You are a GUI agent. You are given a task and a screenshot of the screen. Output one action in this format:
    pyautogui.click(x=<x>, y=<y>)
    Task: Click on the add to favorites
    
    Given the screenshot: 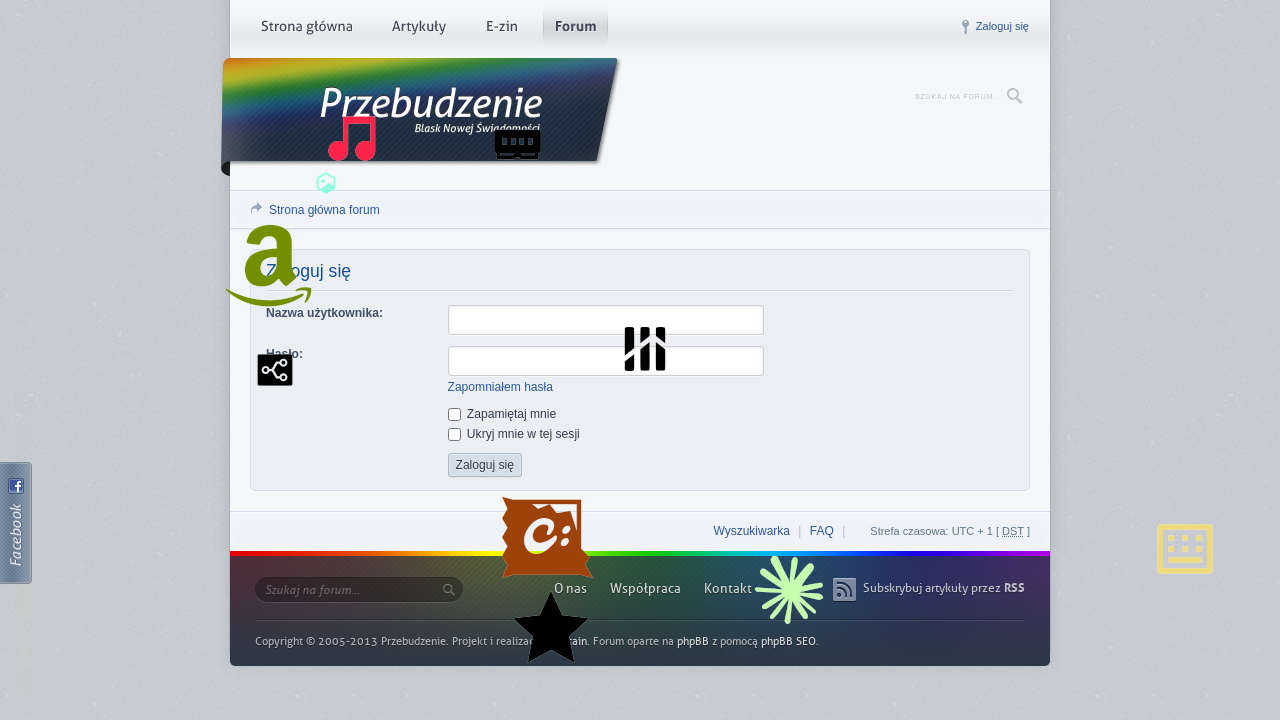 What is the action you would take?
    pyautogui.click(x=551, y=629)
    